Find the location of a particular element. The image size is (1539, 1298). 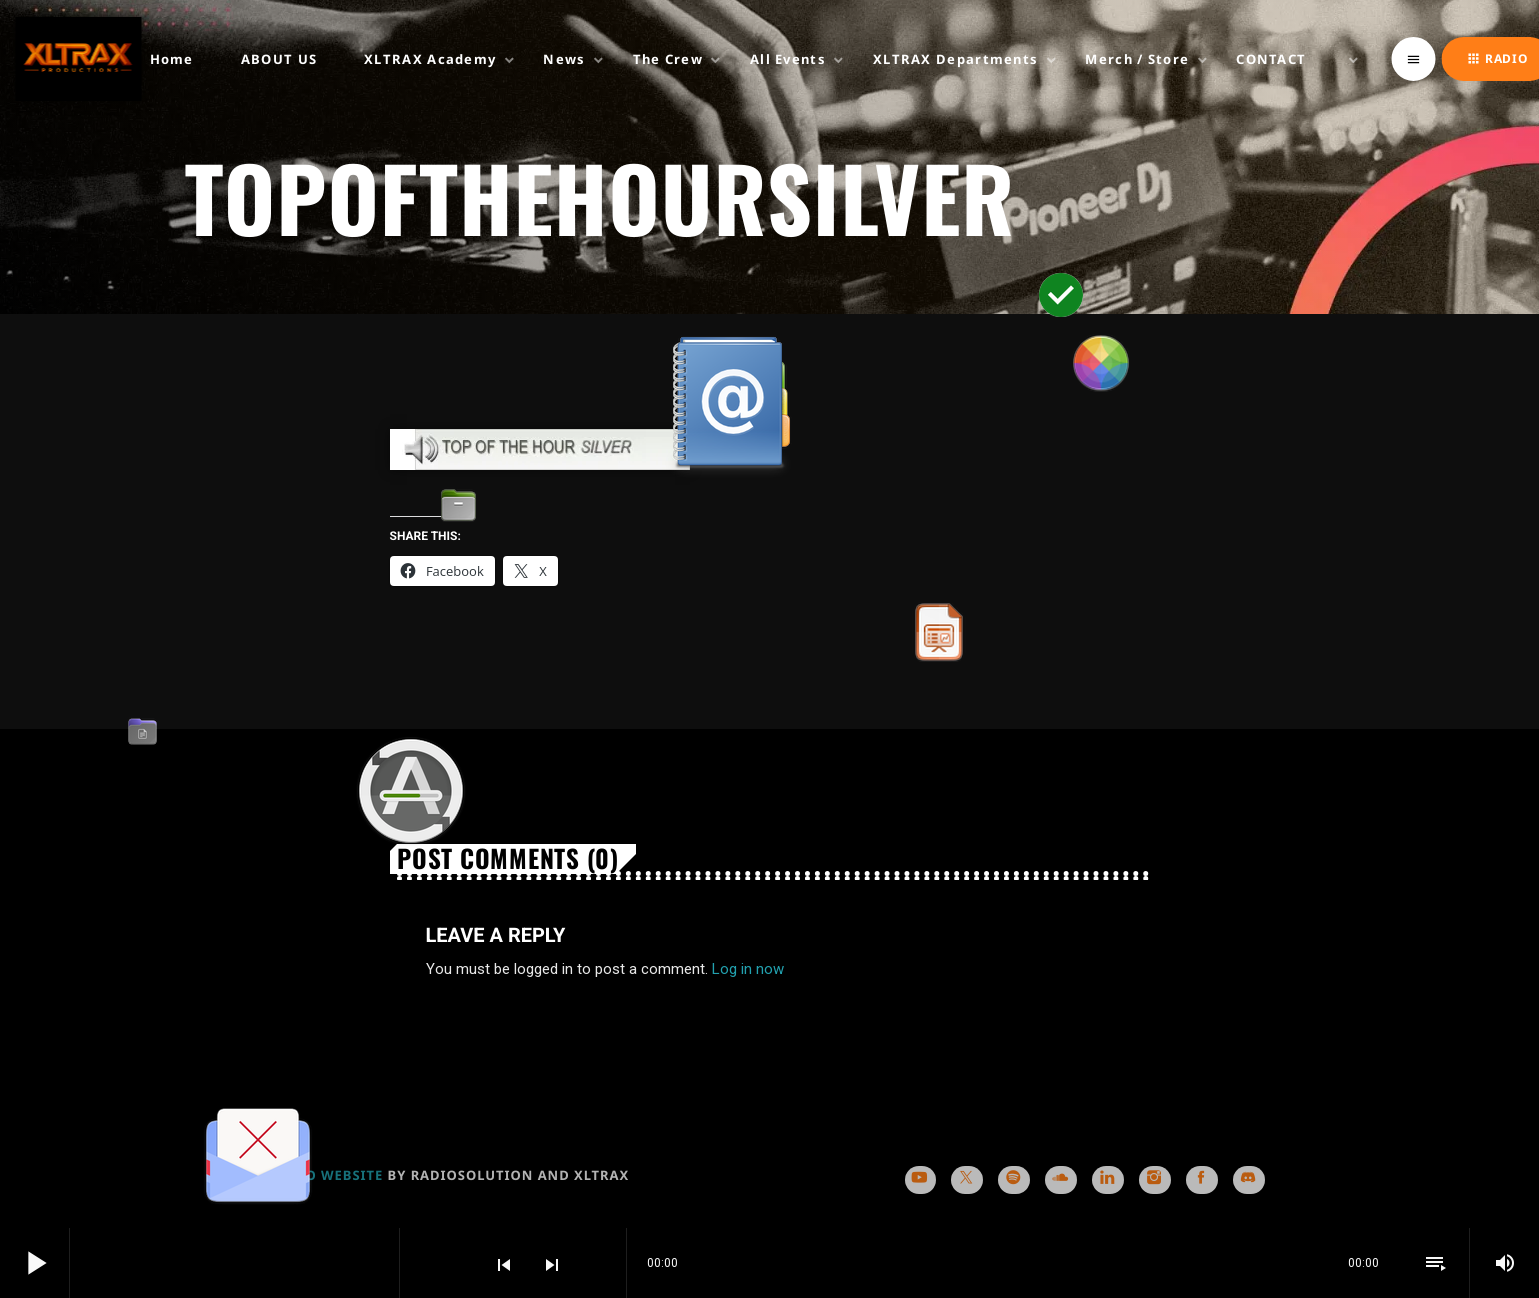

libreoffice impress presentation file is located at coordinates (939, 632).